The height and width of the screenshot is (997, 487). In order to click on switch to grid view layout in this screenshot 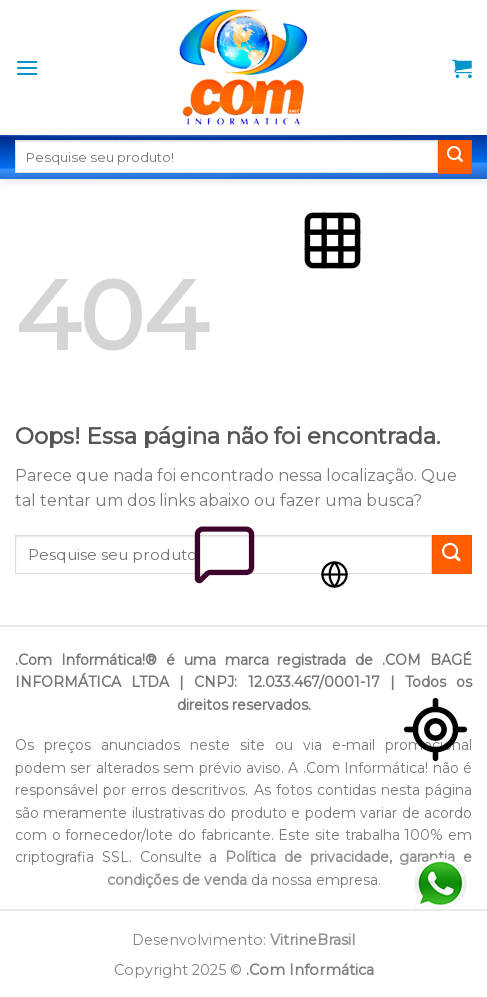, I will do `click(332, 240)`.